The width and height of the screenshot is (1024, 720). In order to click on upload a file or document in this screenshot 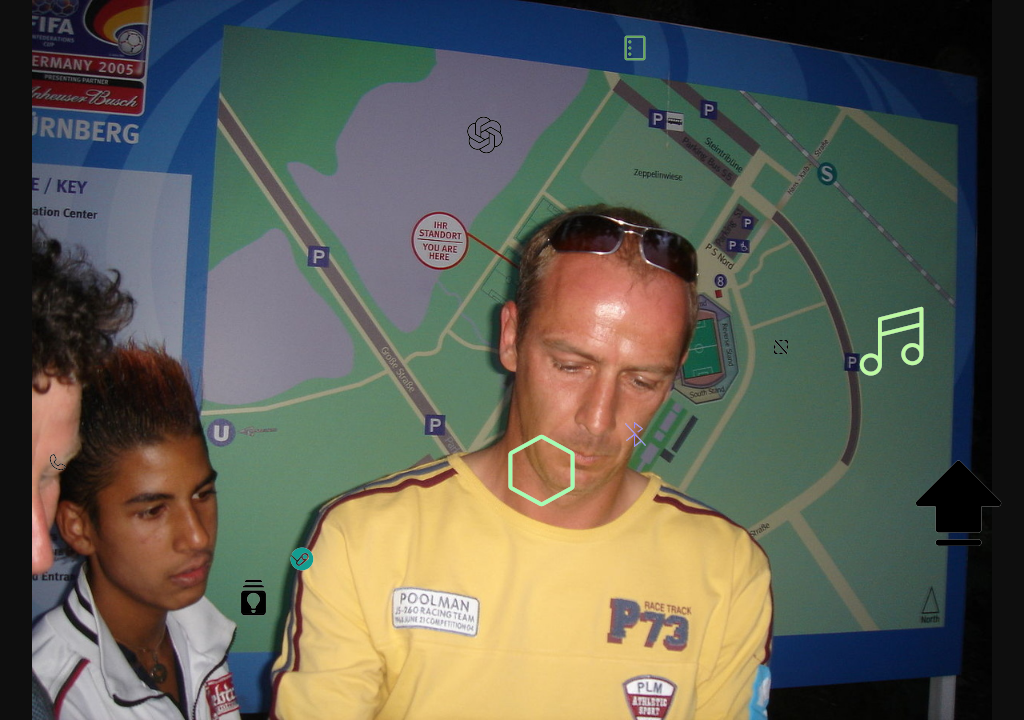, I will do `click(958, 506)`.